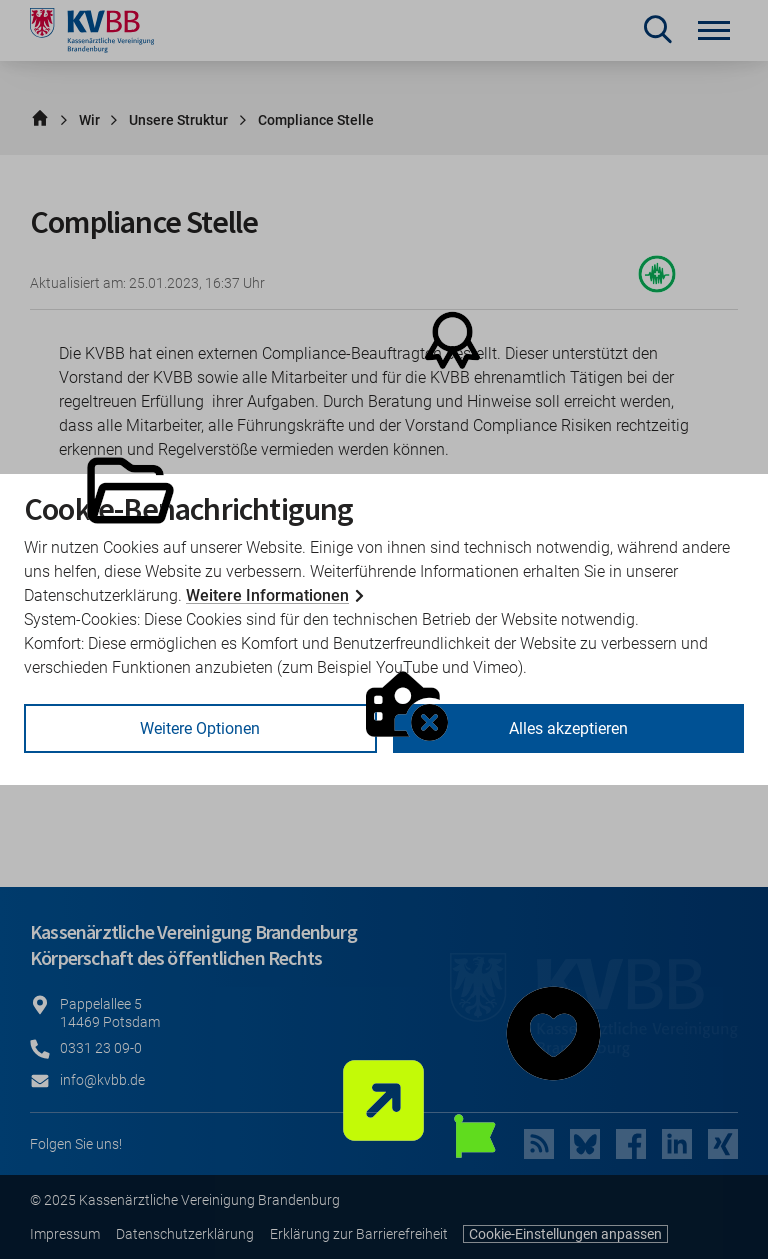 Image resolution: width=768 pixels, height=1259 pixels. I want to click on font awesome brand logo, so click(475, 1136).